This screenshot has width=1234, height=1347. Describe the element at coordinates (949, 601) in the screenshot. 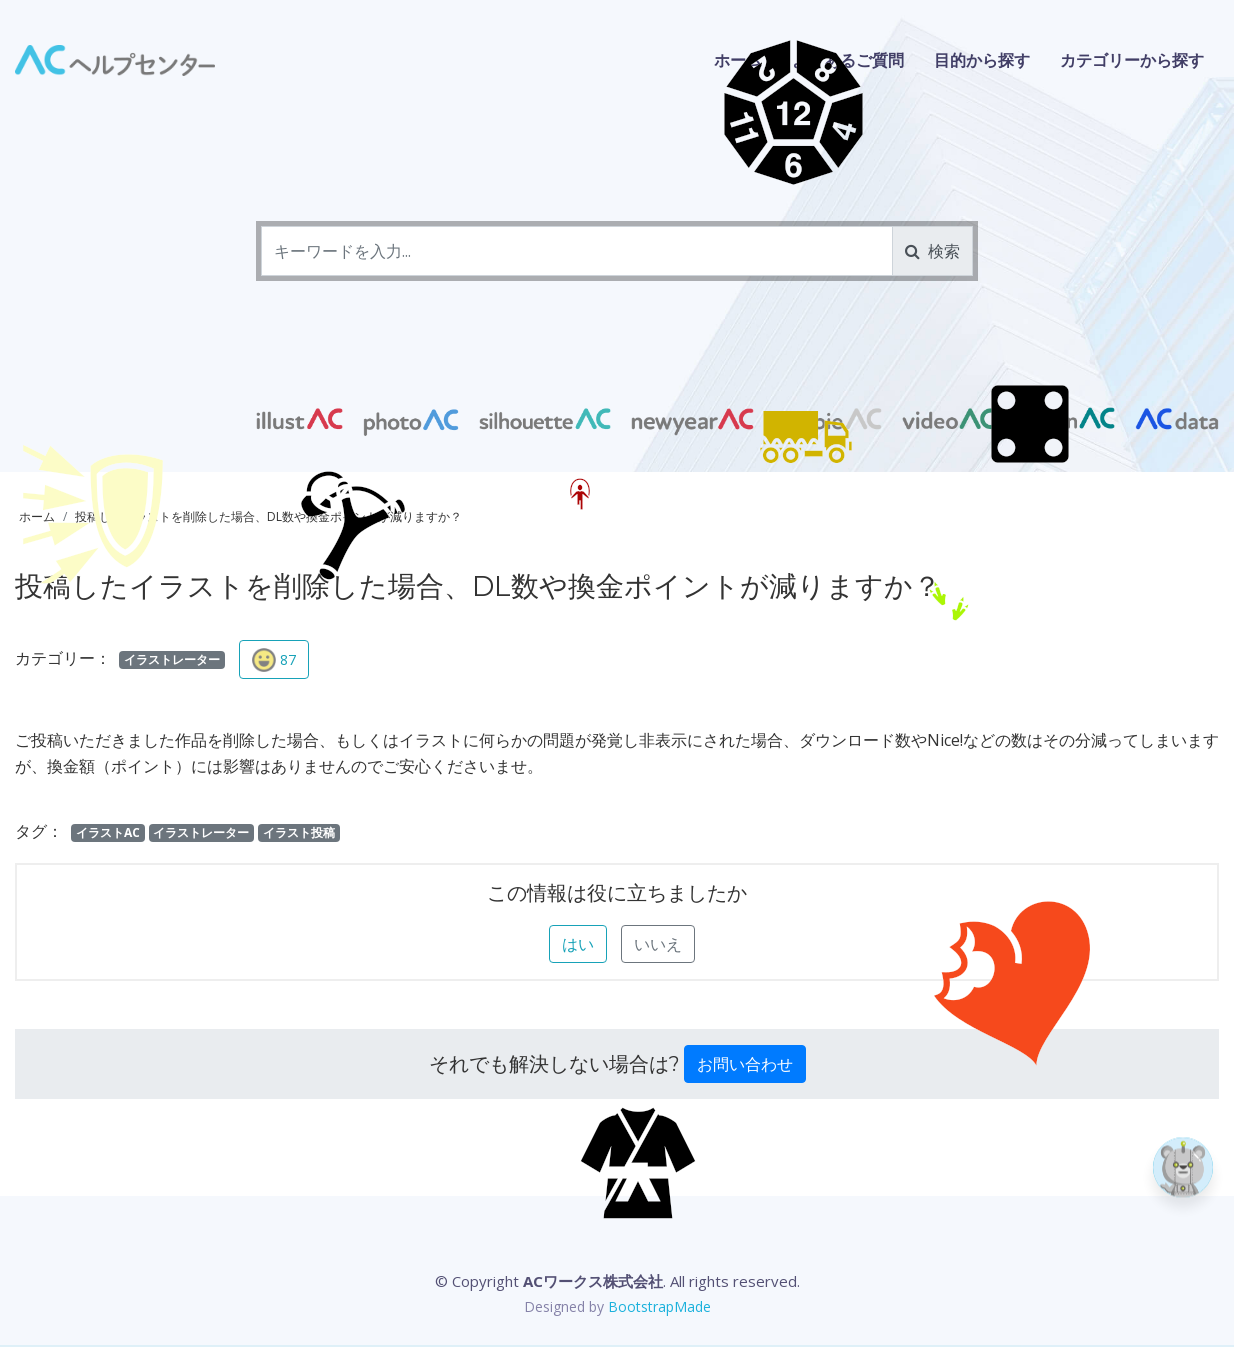

I see `indicates dinosaur or velociraptor content in a game` at that location.